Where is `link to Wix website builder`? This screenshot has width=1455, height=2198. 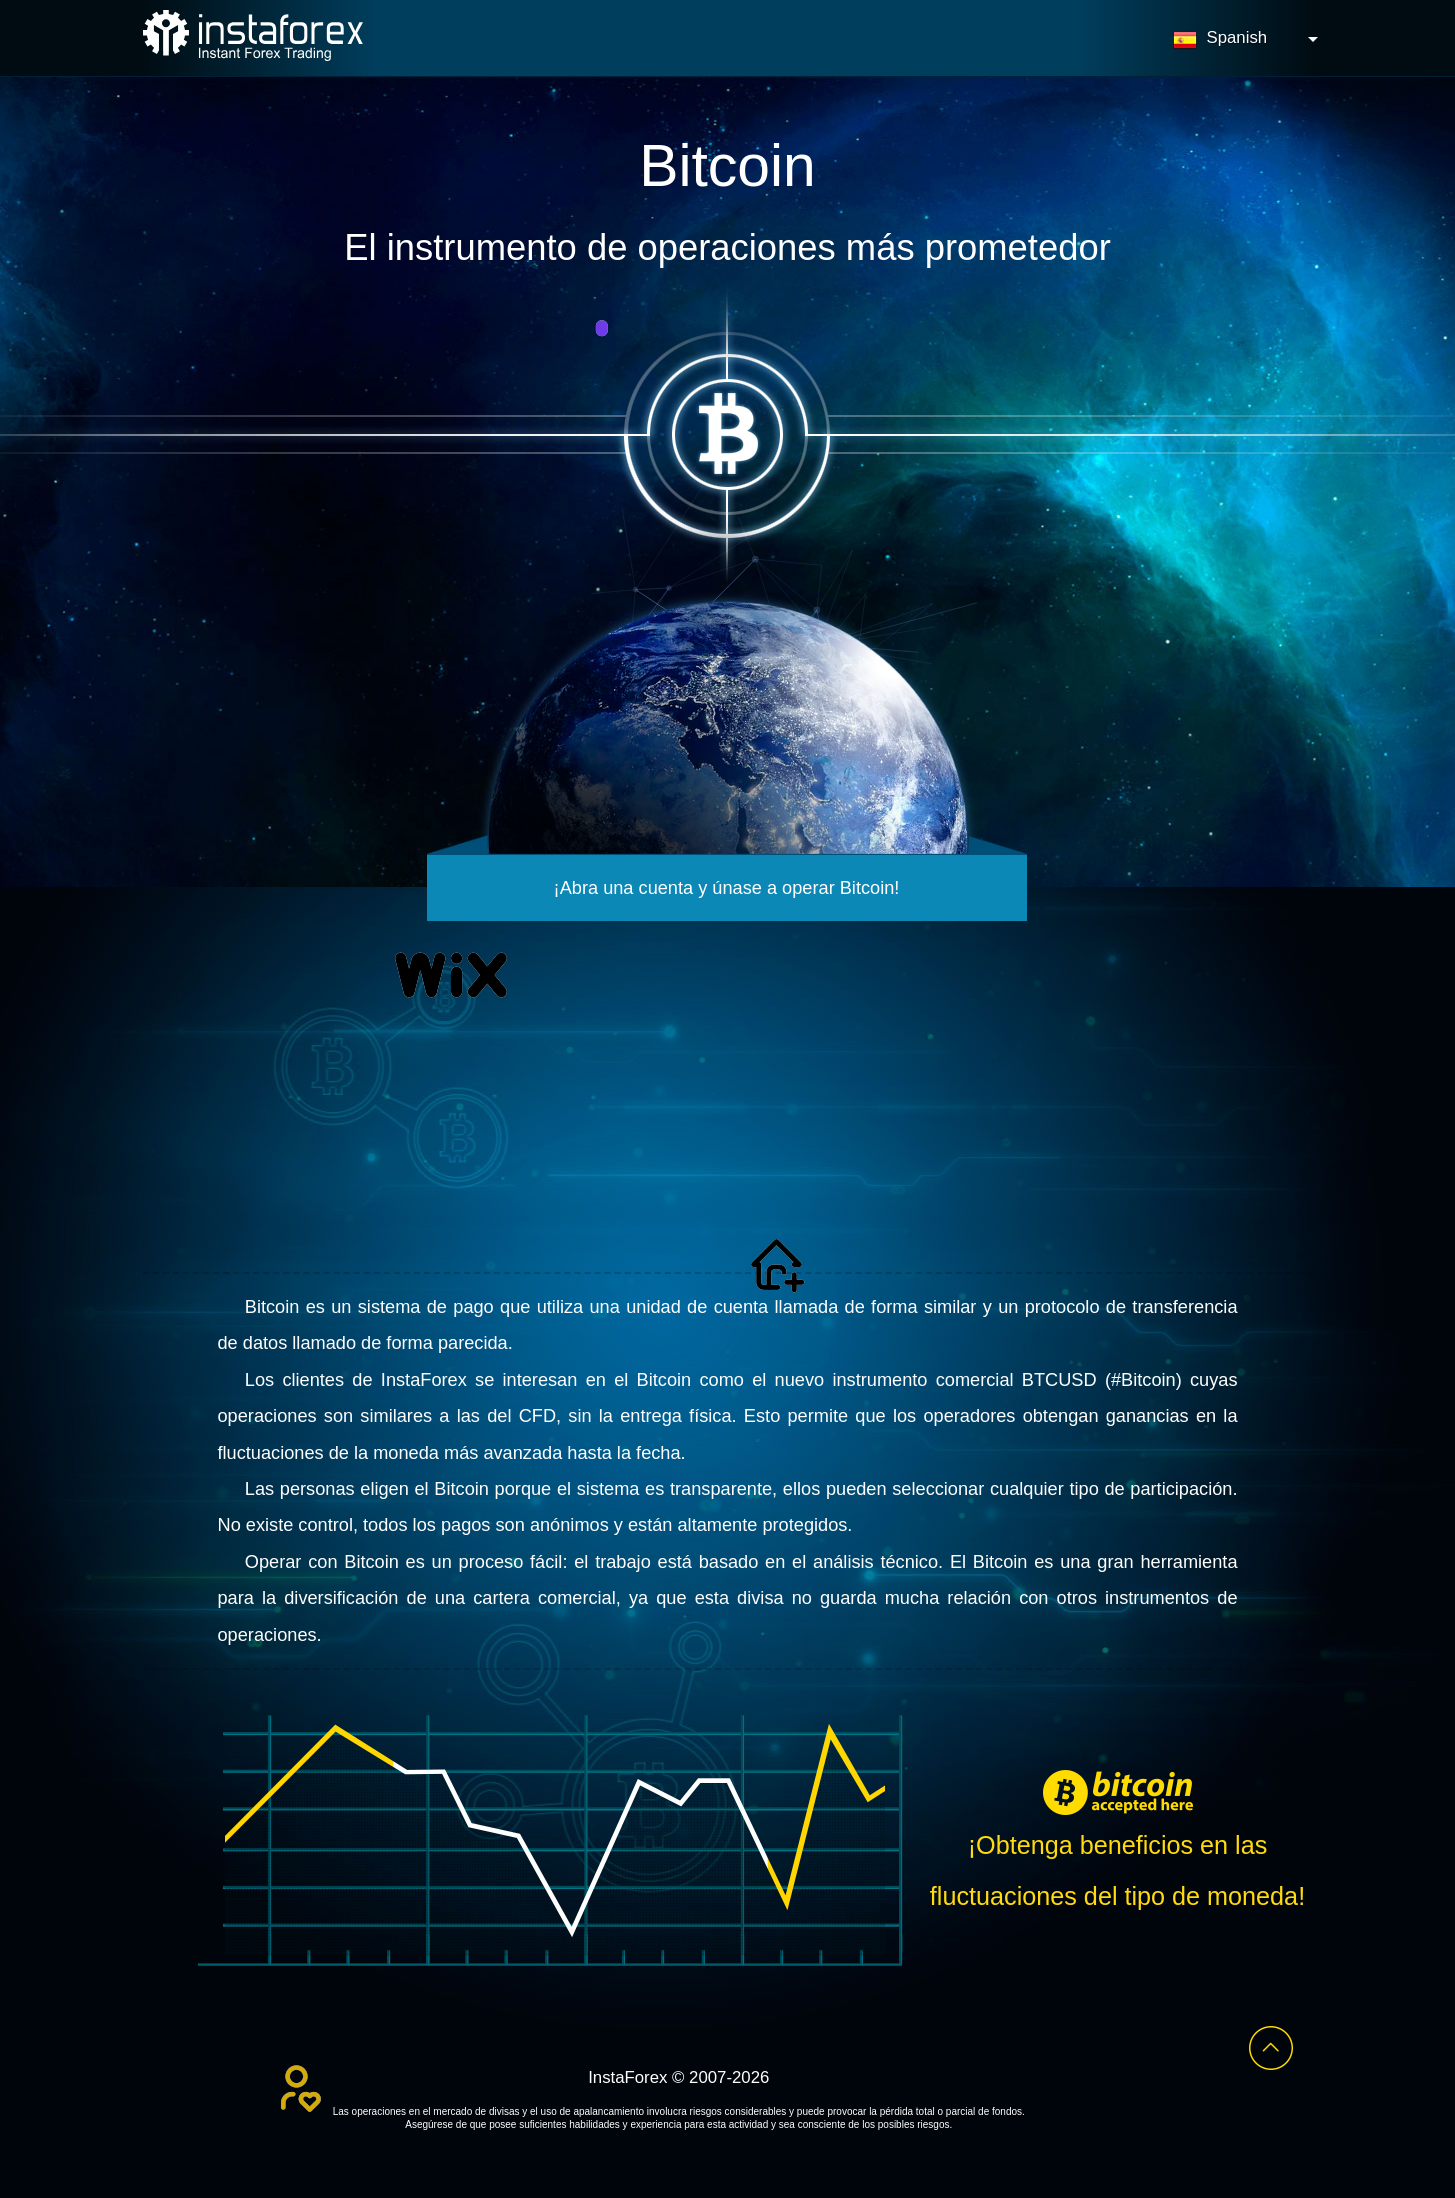
link to Wix website builder is located at coordinates (451, 975).